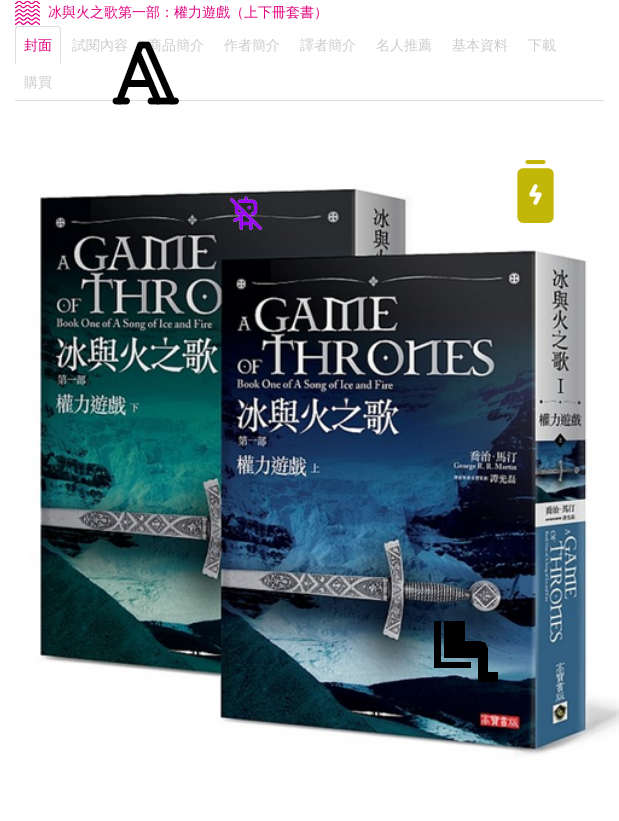 The height and width of the screenshot is (821, 619). I want to click on disable bot or automated features, so click(246, 214).